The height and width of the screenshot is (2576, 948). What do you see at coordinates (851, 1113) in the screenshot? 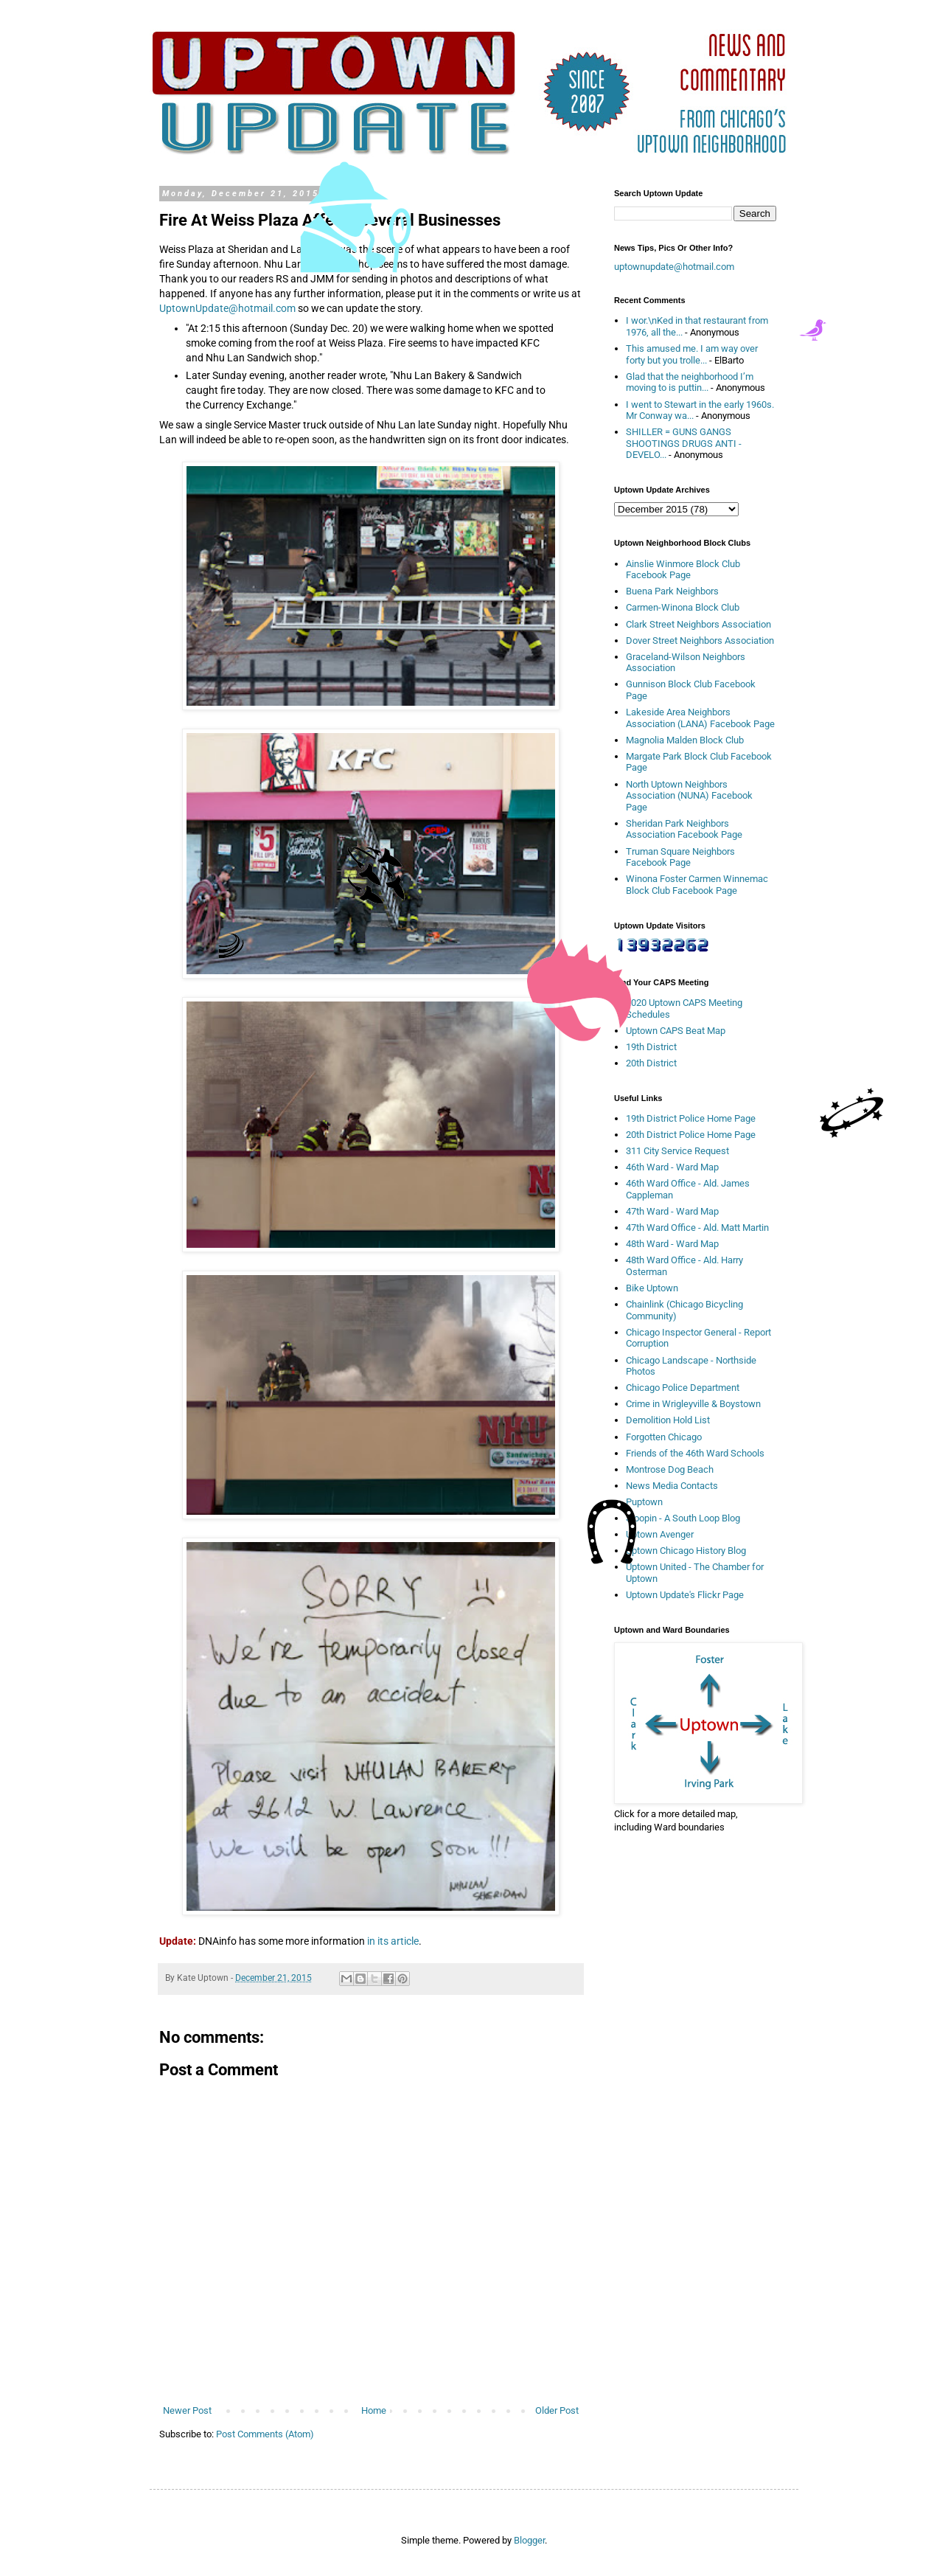
I see `indicates a dizzy or stunned status effect` at bounding box center [851, 1113].